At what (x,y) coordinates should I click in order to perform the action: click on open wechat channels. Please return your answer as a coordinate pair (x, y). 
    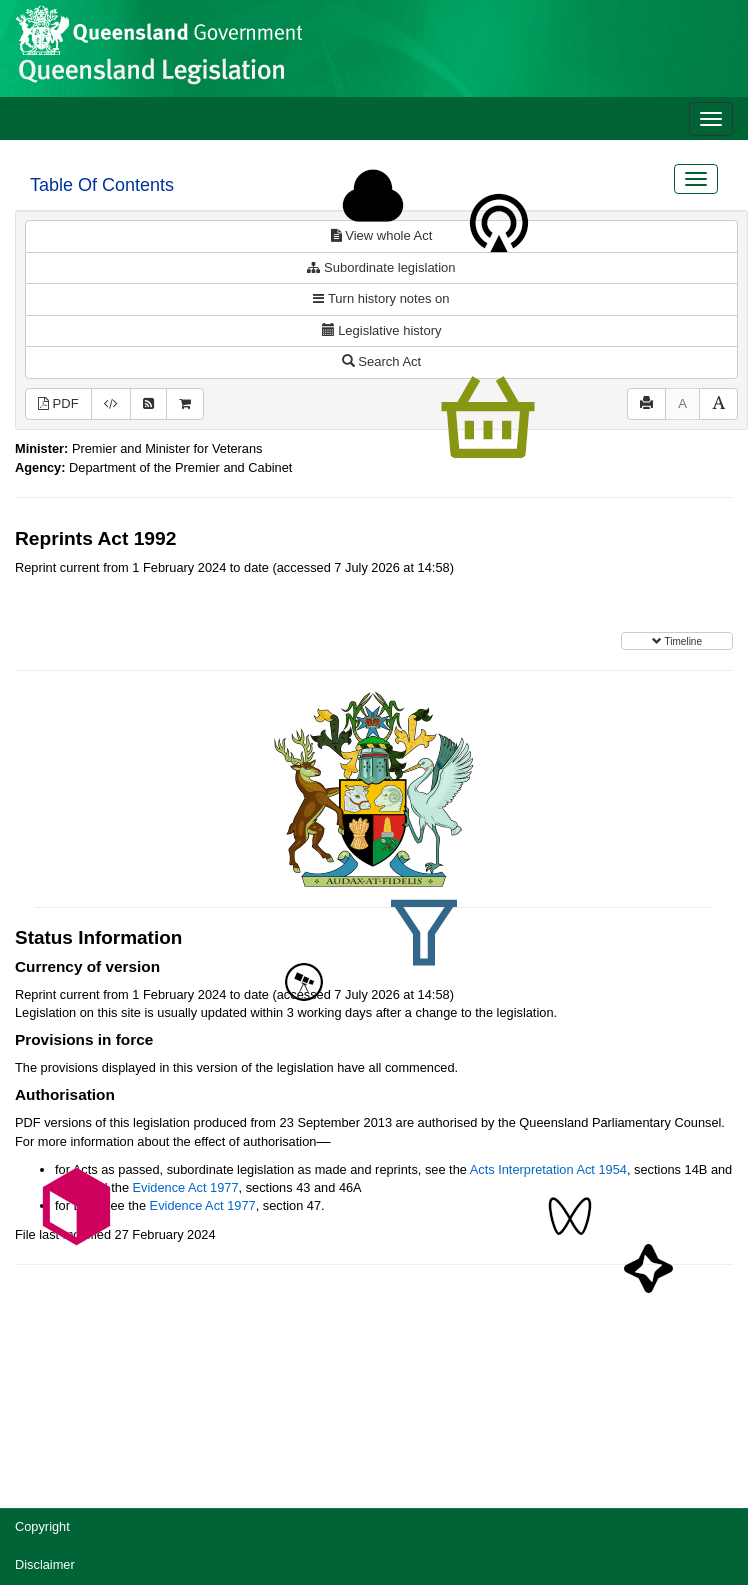
    Looking at the image, I should click on (570, 1216).